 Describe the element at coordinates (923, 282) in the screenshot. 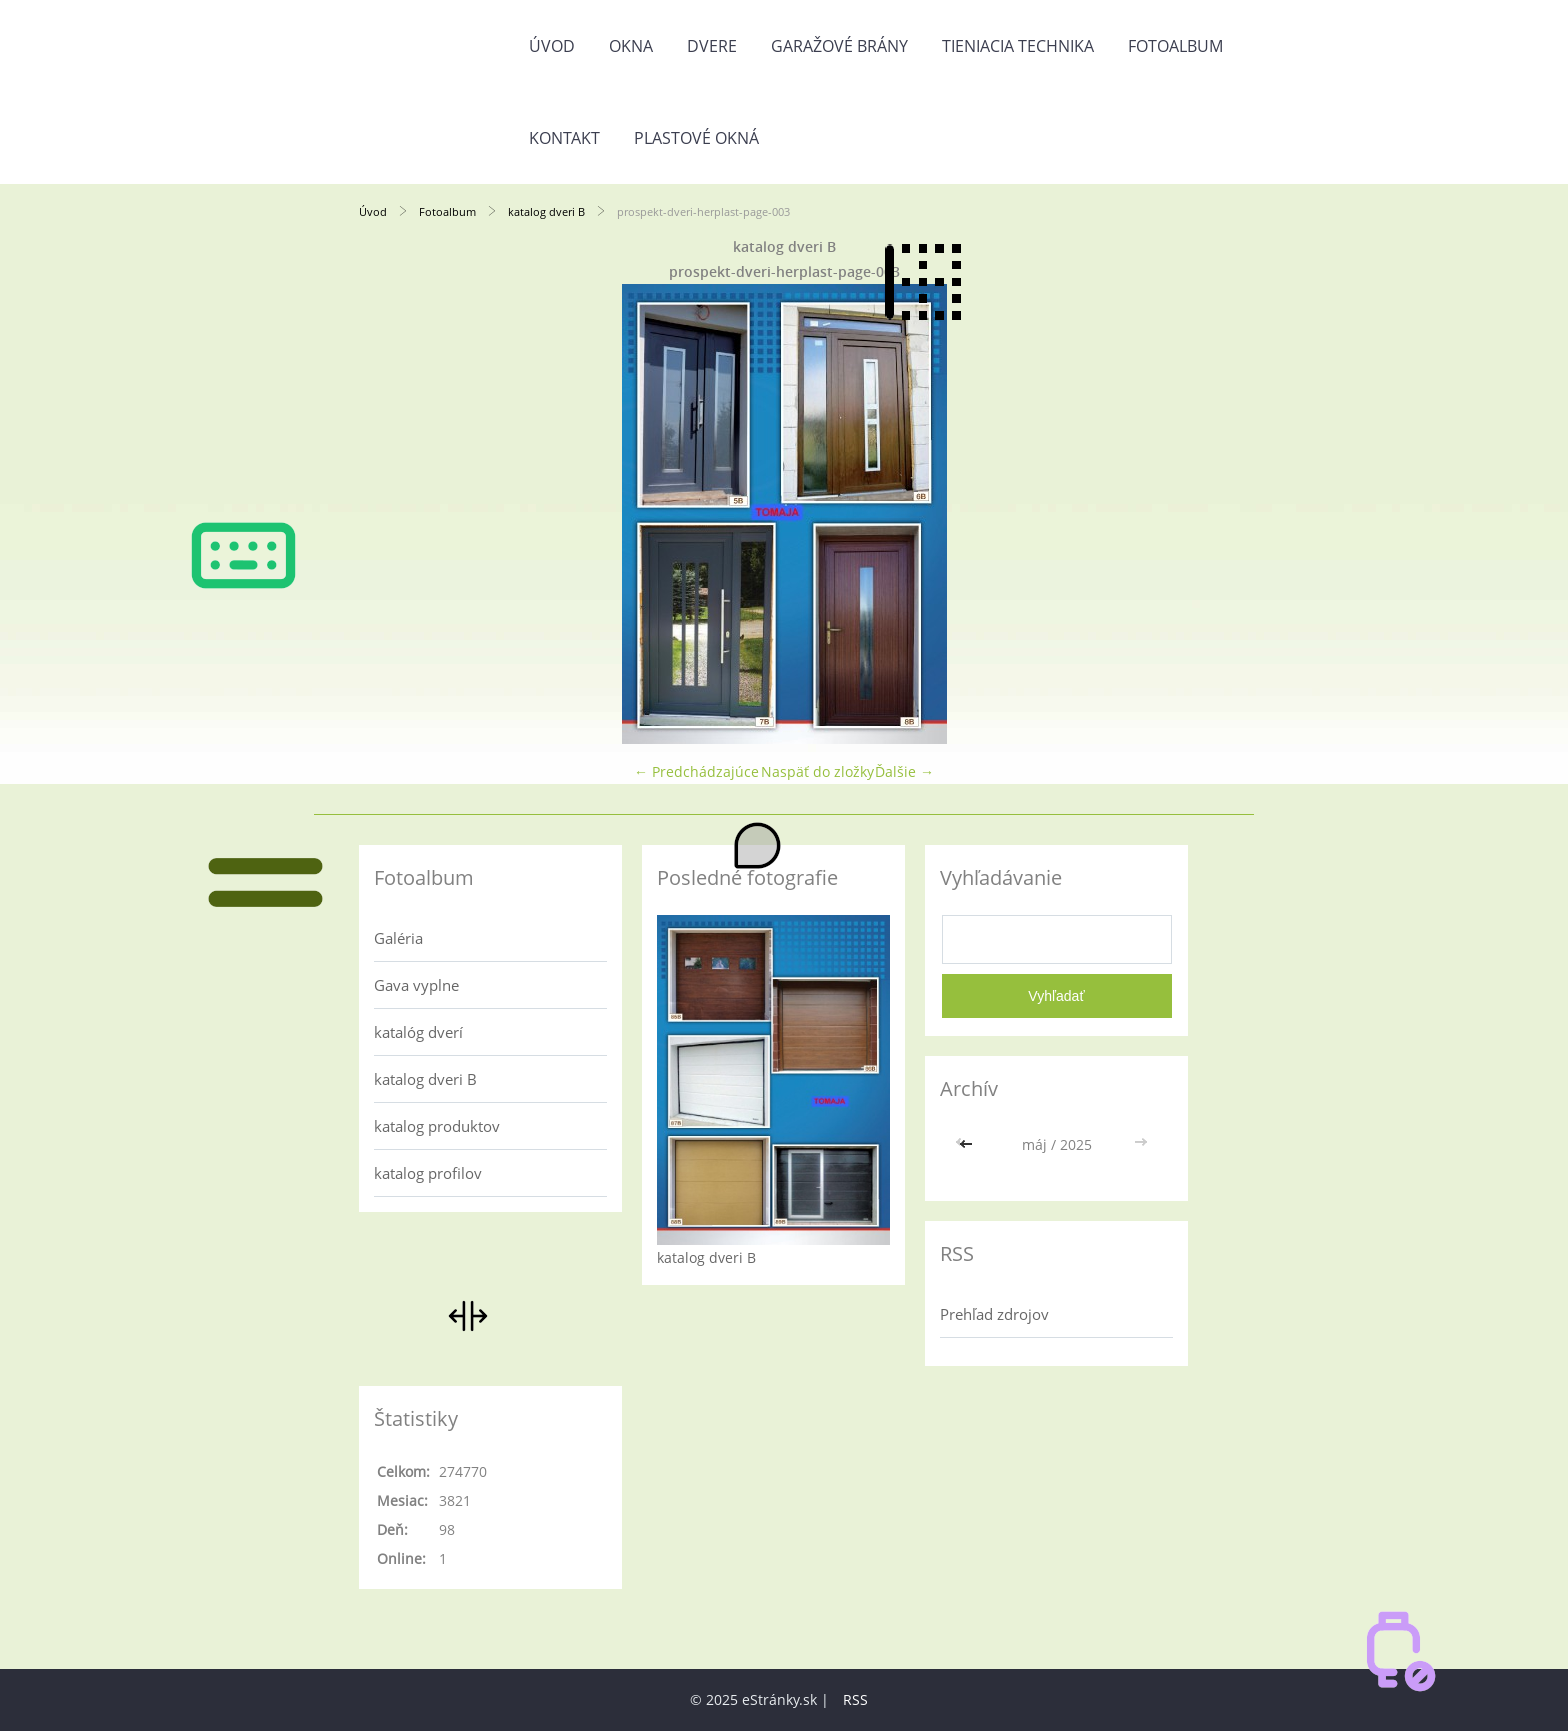

I see `apply border to left edge of cell or element` at that location.